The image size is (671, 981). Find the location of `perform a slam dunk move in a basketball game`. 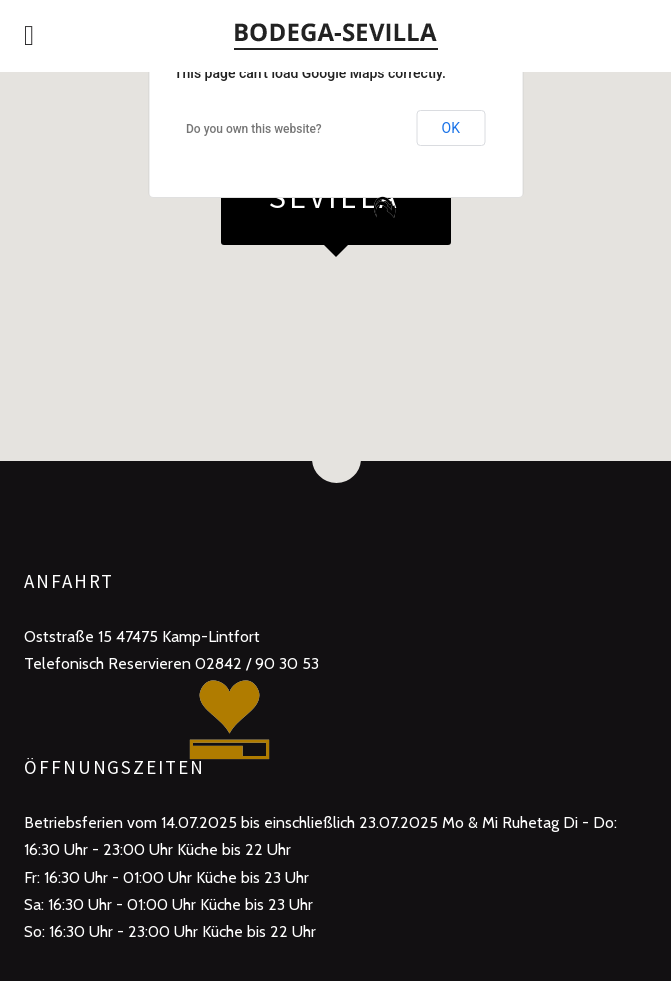

perform a slam dunk move in a basketball game is located at coordinates (384, 207).